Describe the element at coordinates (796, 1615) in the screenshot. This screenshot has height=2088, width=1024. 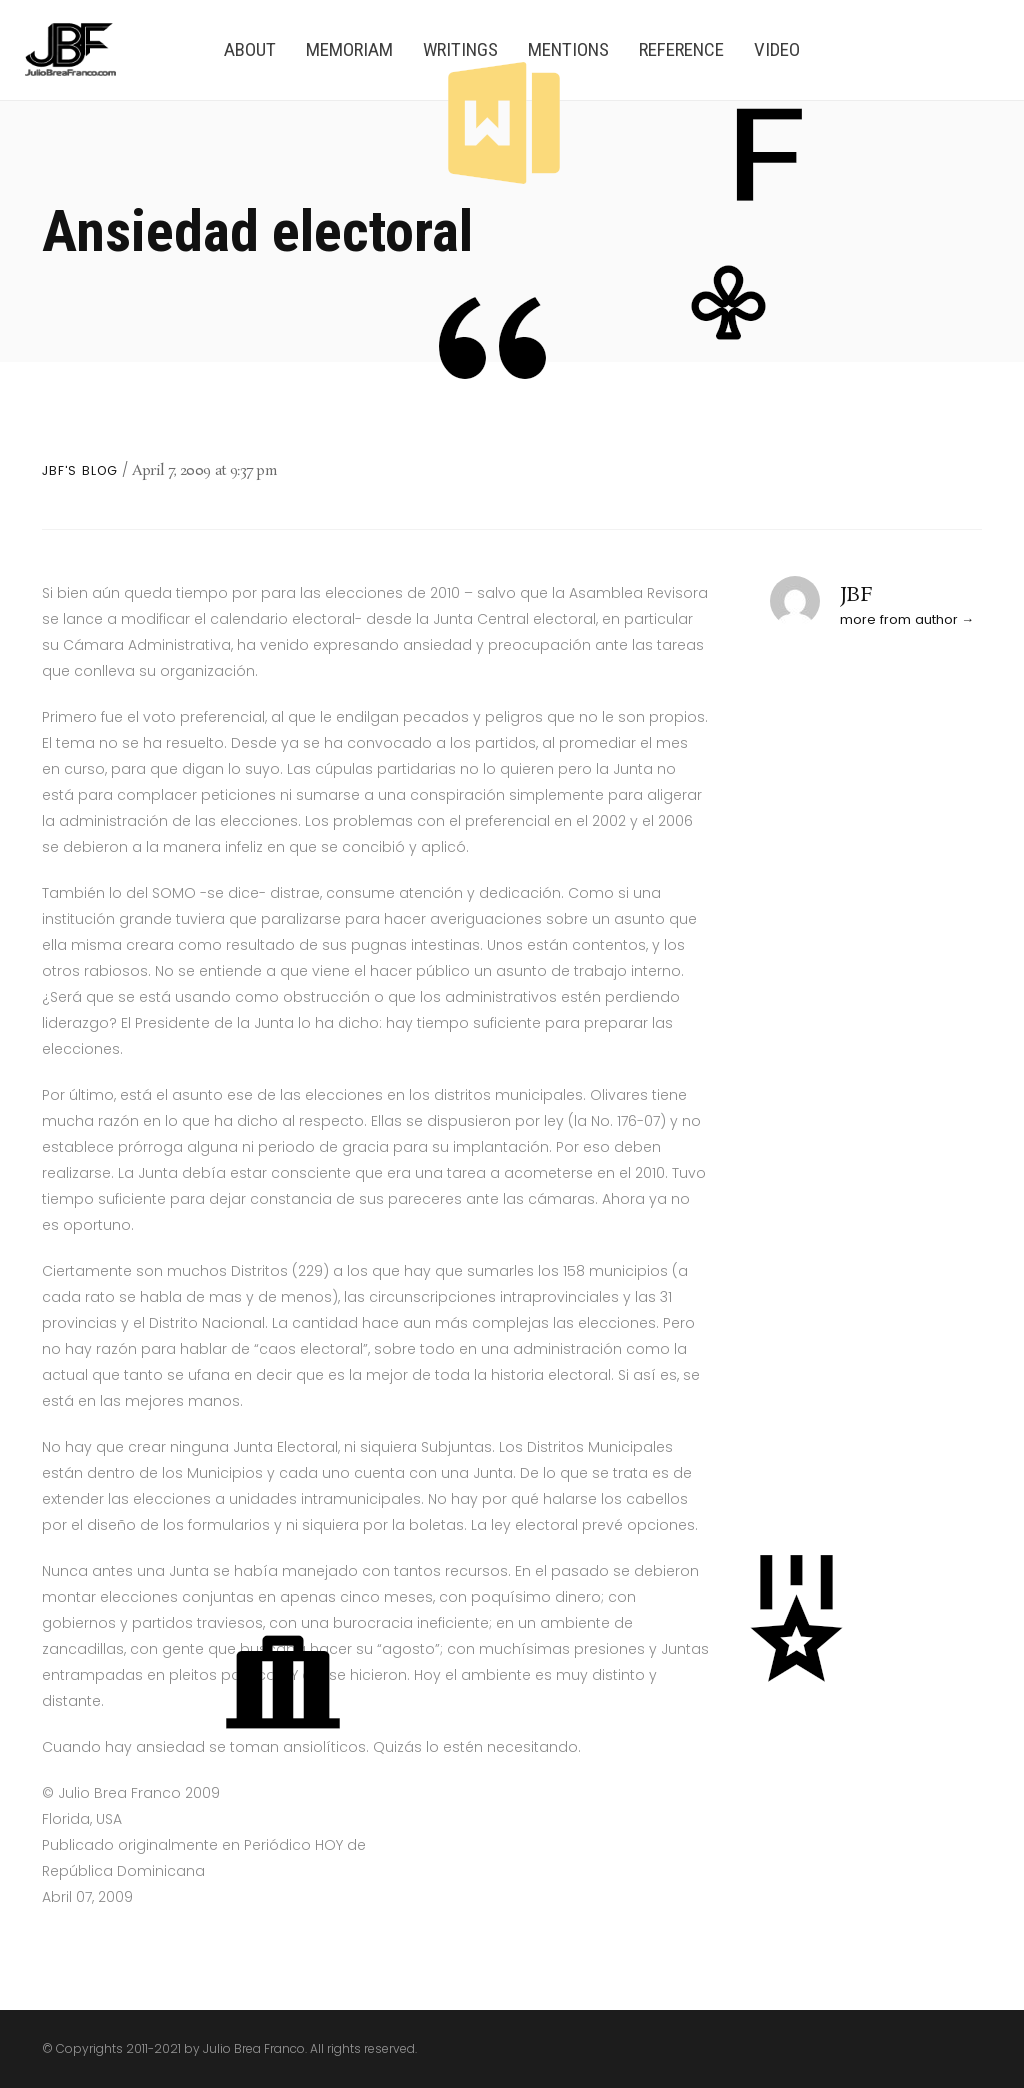
I see `view achievements or awards` at that location.